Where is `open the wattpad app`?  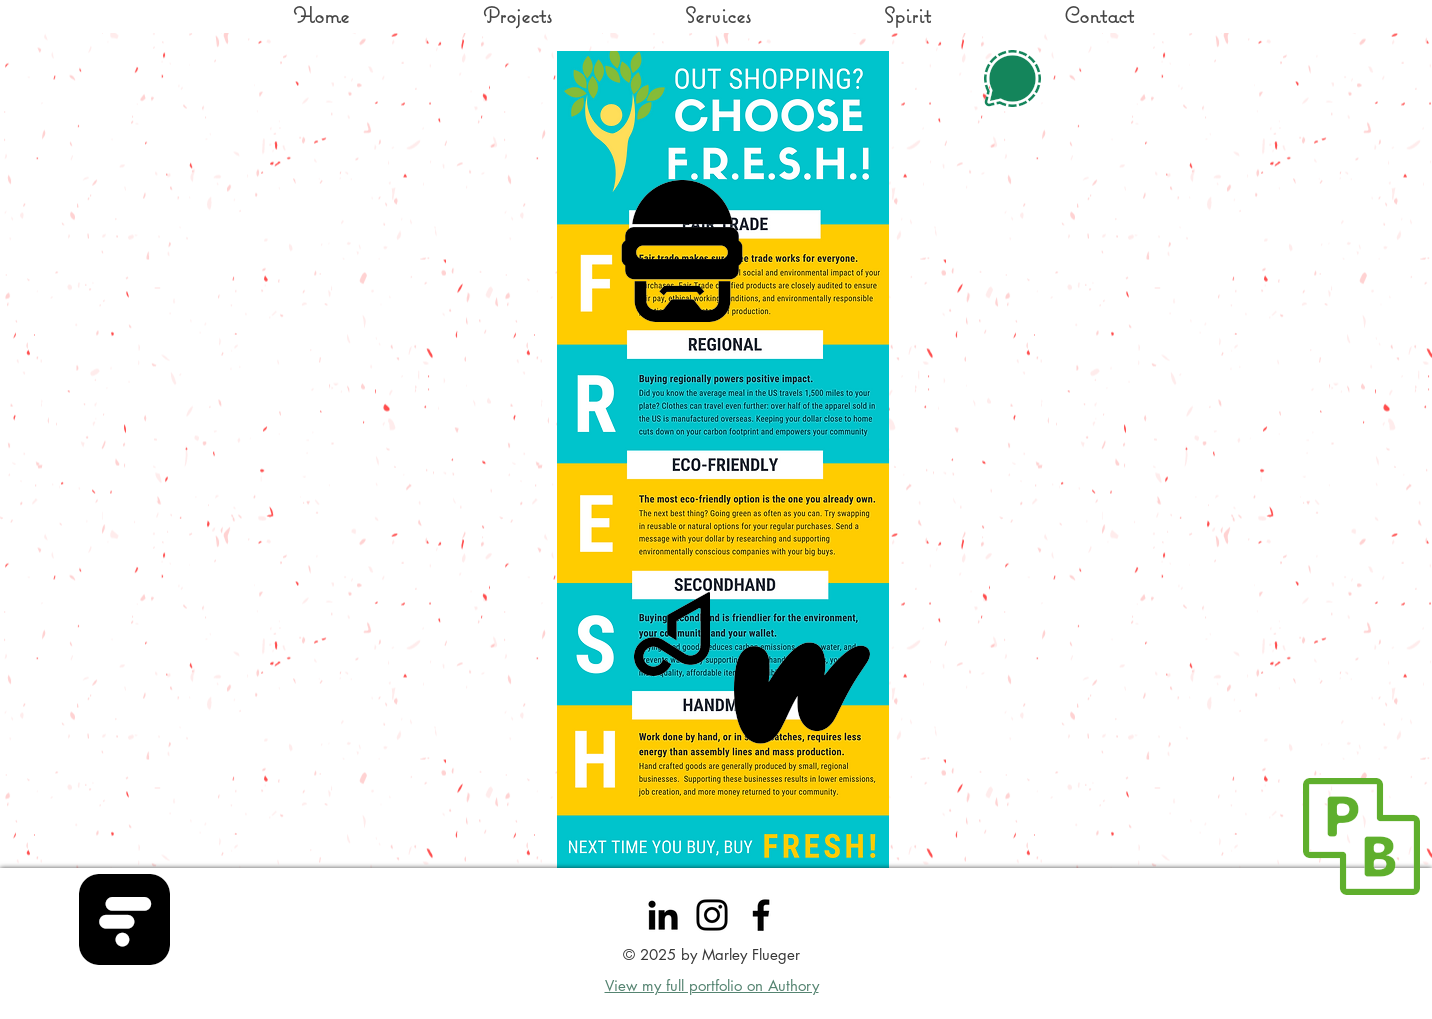 open the wattpad app is located at coordinates (802, 693).